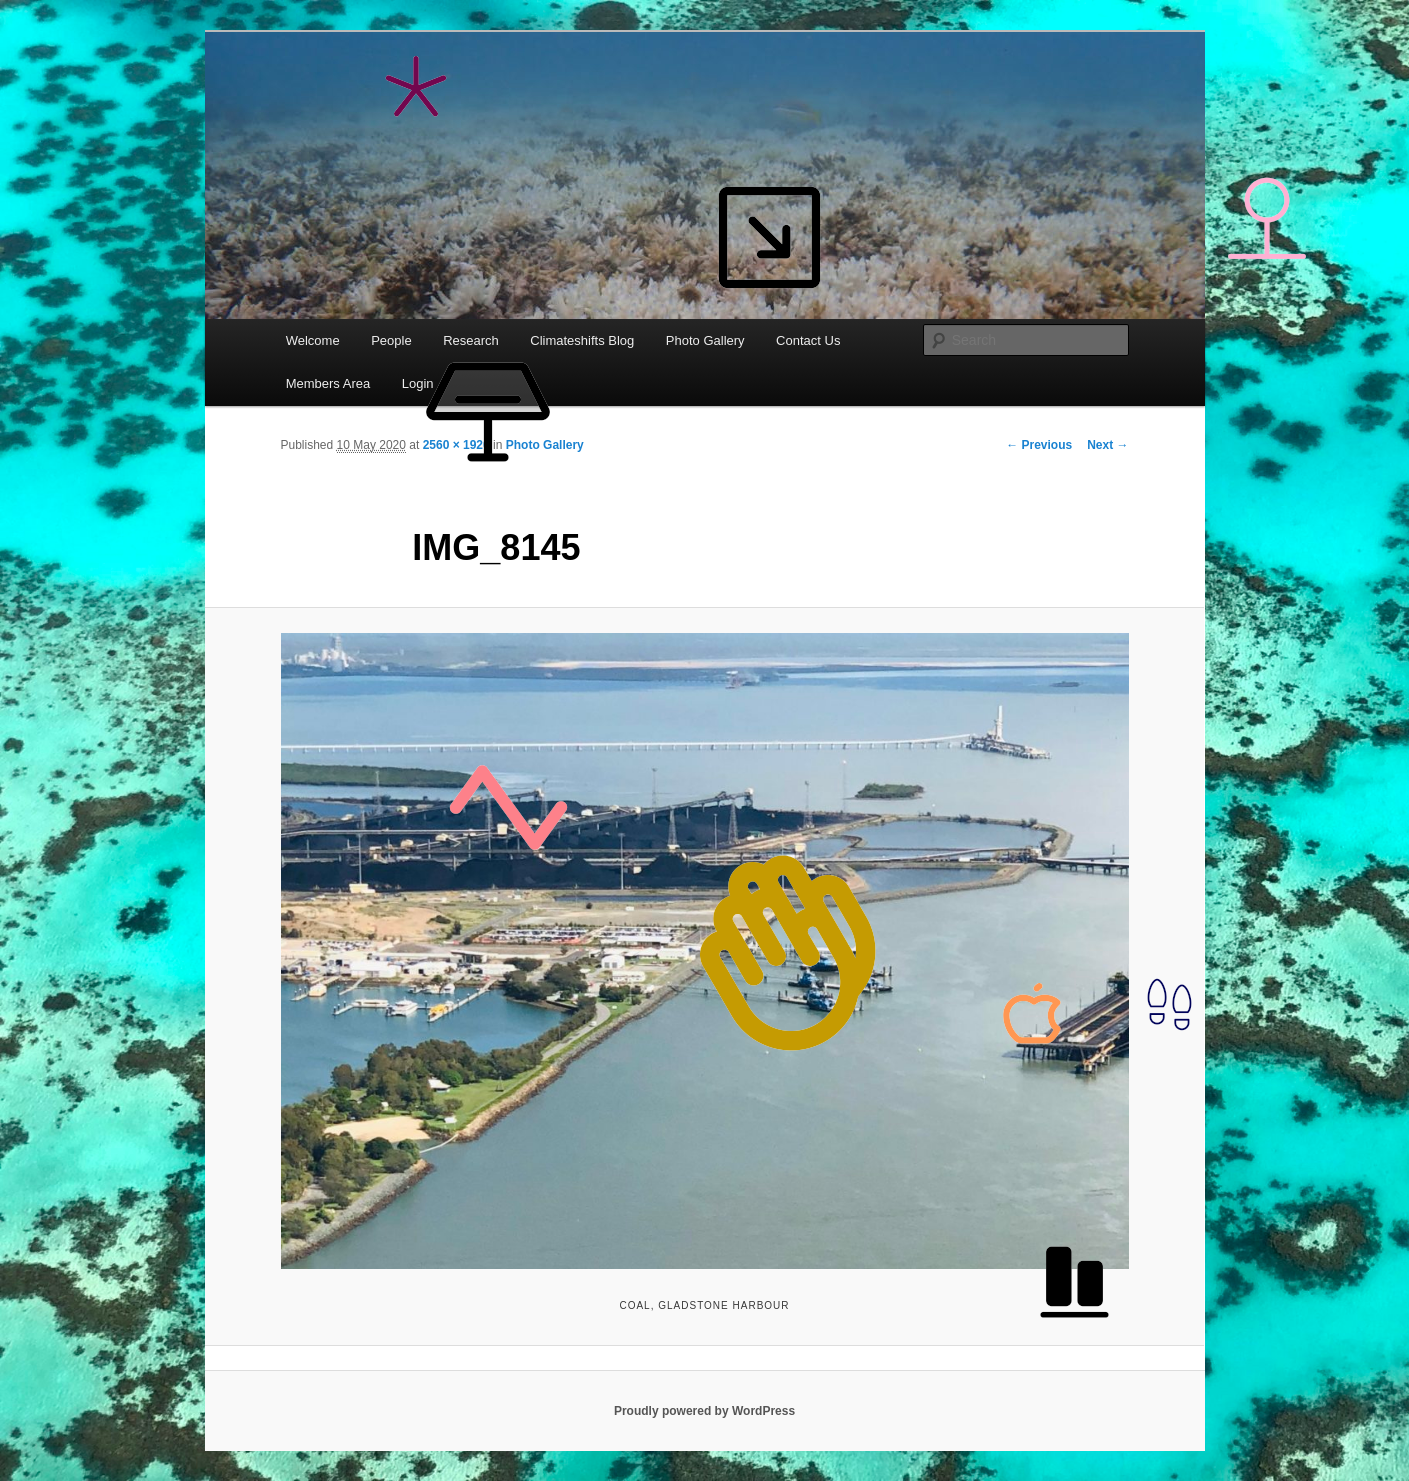 This screenshot has width=1409, height=1481. I want to click on view step count or walking activity, so click(1169, 1004).